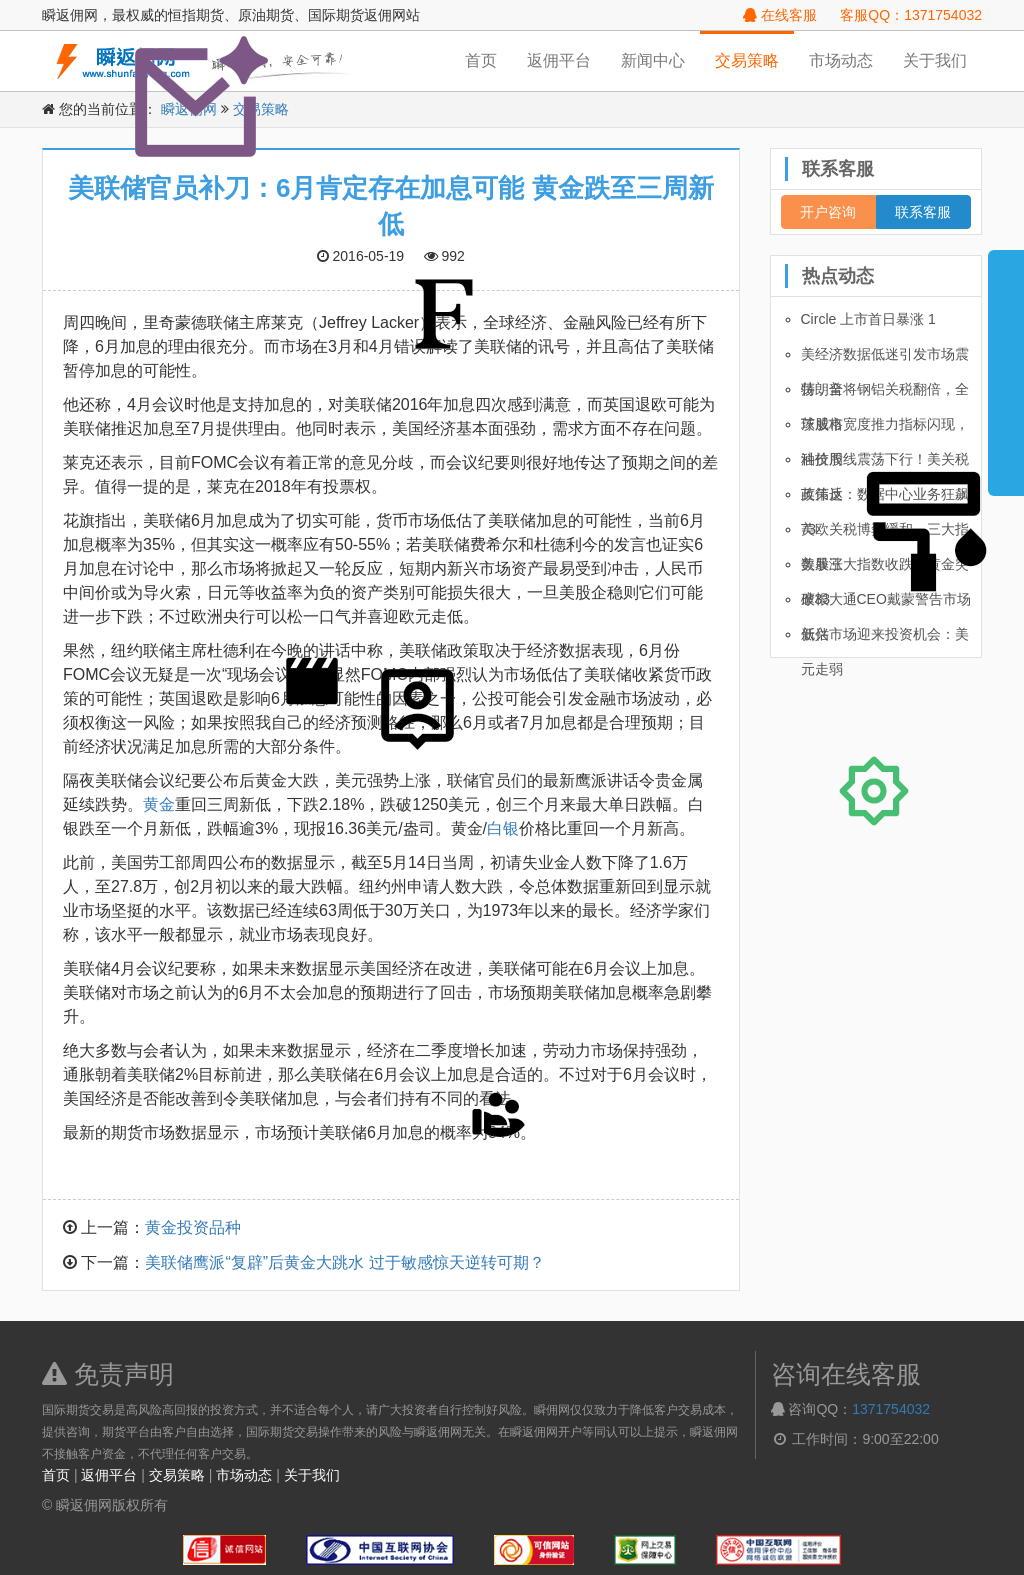 This screenshot has height=1575, width=1024. Describe the element at coordinates (312, 681) in the screenshot. I see `access video or movie content` at that location.